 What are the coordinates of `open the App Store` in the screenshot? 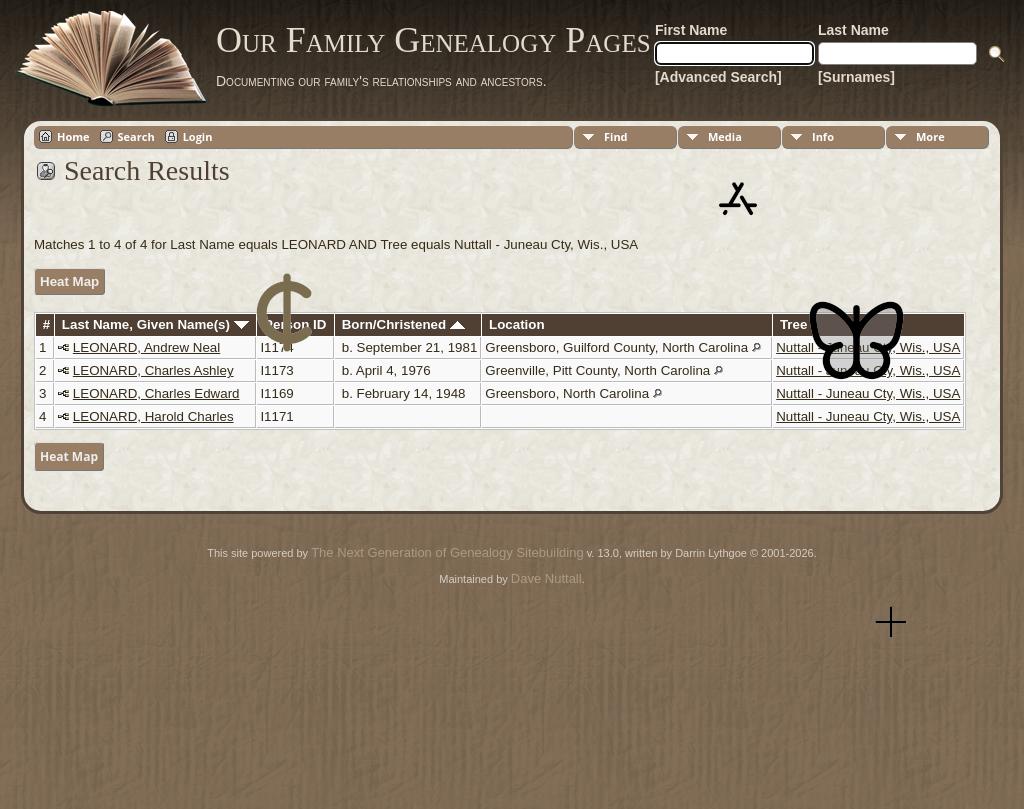 It's located at (738, 200).